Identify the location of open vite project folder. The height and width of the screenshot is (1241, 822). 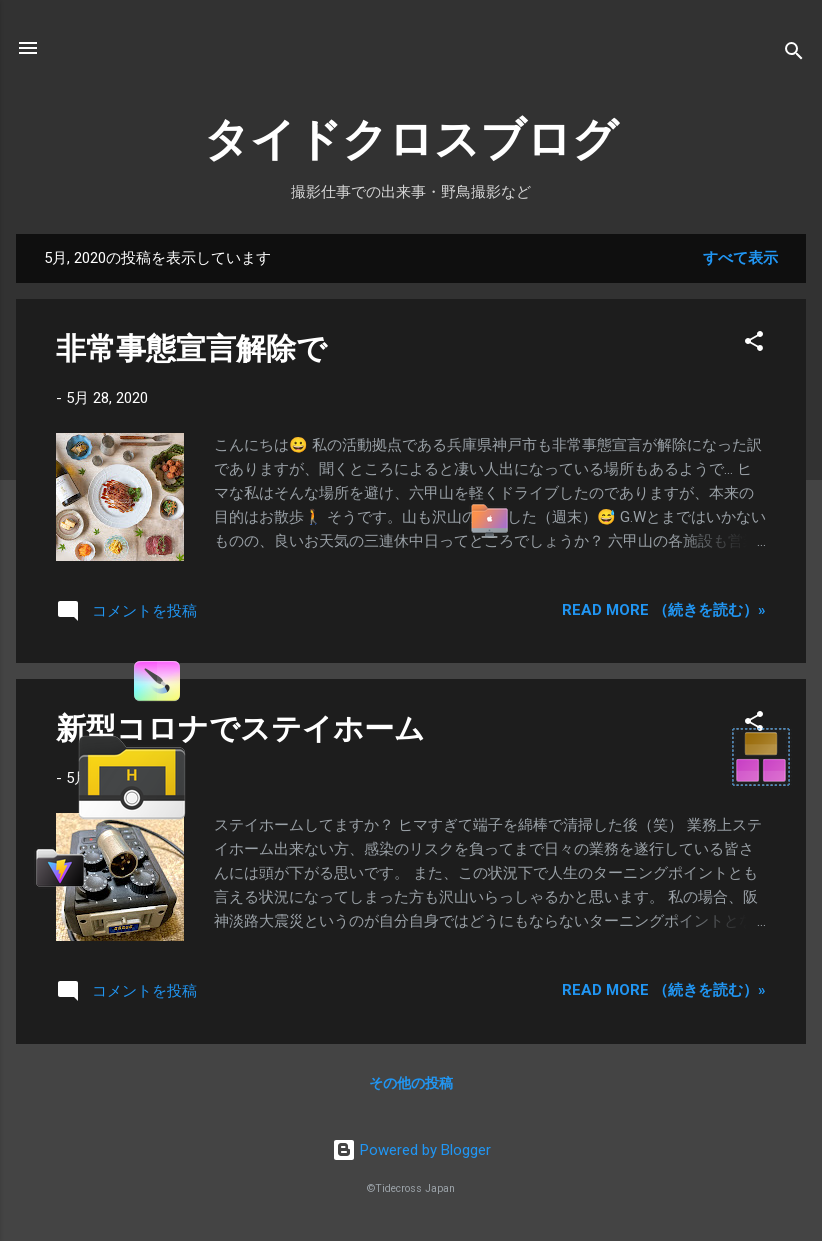
(60, 869).